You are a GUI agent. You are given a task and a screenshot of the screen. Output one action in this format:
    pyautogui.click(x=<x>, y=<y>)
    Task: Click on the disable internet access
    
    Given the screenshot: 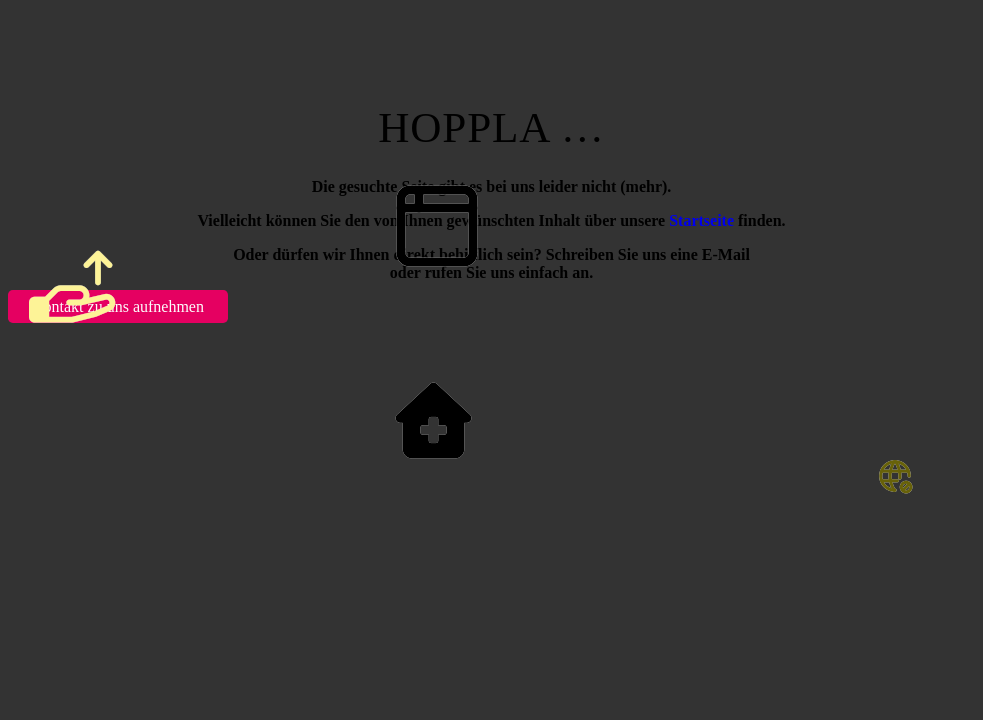 What is the action you would take?
    pyautogui.click(x=895, y=476)
    